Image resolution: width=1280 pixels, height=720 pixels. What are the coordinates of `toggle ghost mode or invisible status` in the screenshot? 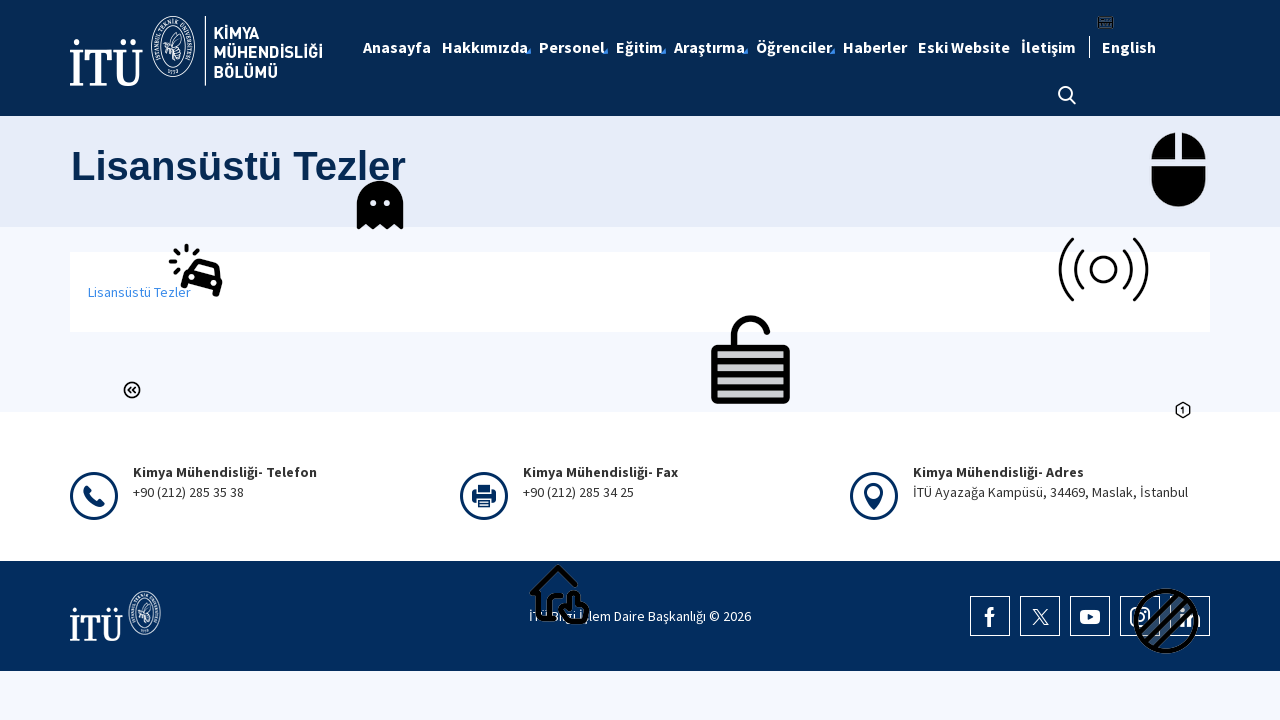 It's located at (380, 206).